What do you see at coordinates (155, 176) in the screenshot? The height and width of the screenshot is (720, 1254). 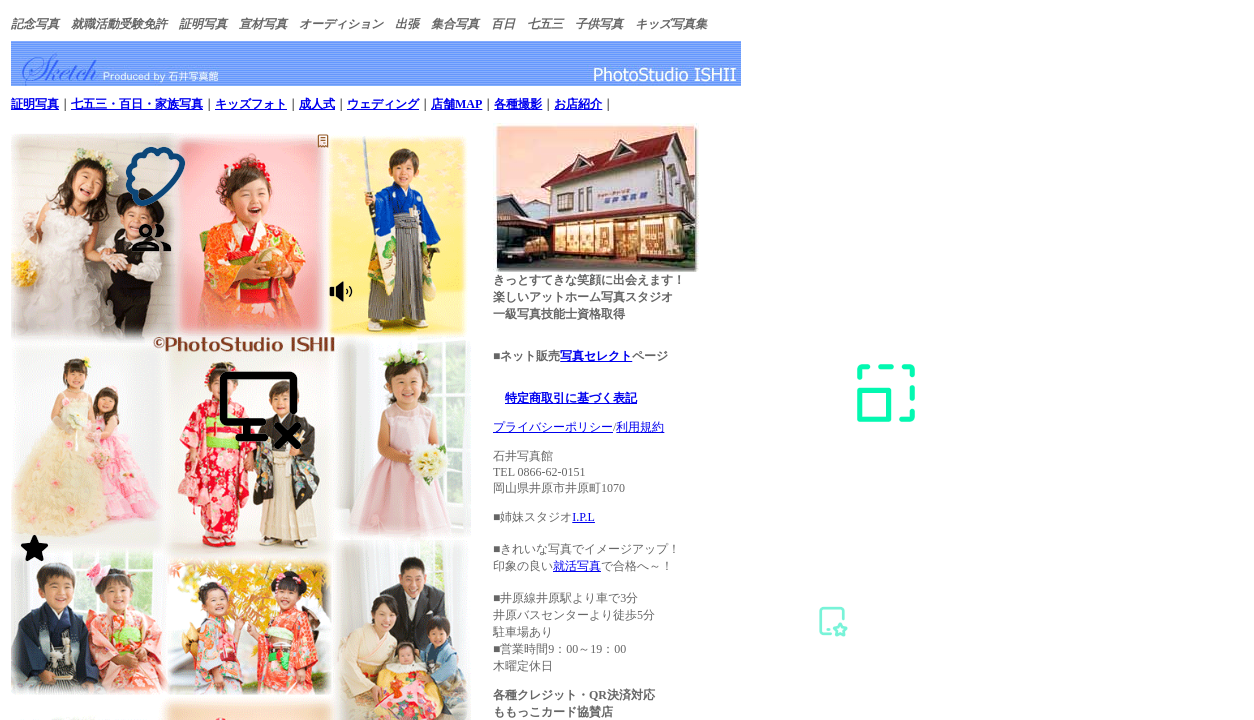 I see `browse asian cuisine or dumpling restaurants` at bounding box center [155, 176].